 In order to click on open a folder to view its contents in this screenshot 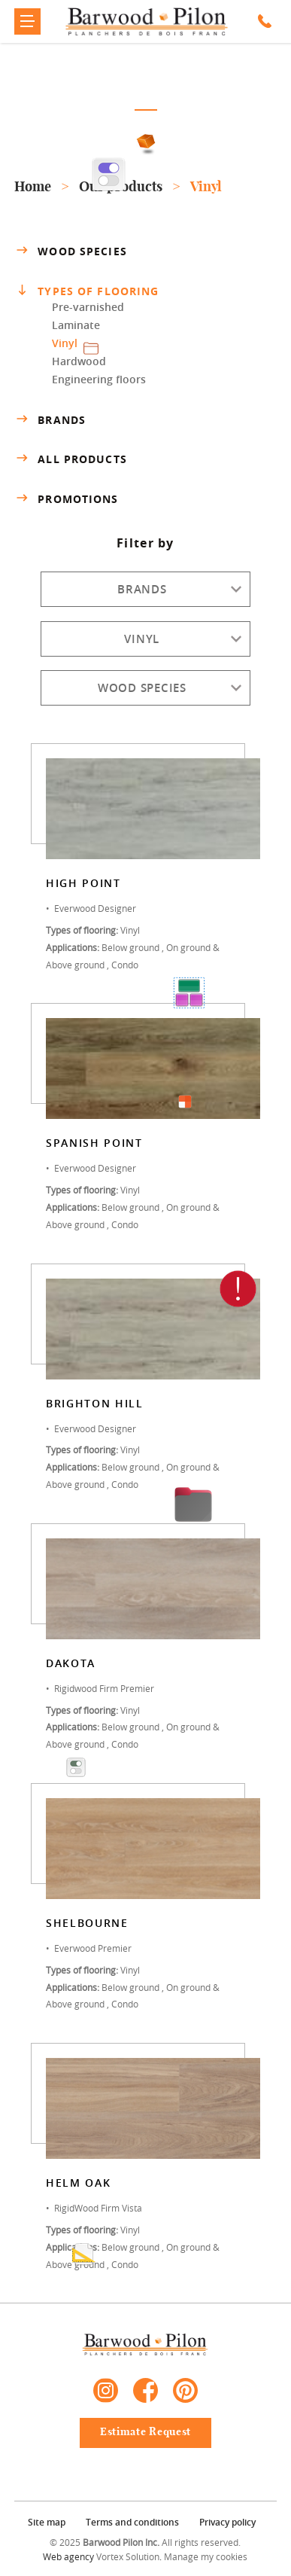, I will do `click(193, 1504)`.